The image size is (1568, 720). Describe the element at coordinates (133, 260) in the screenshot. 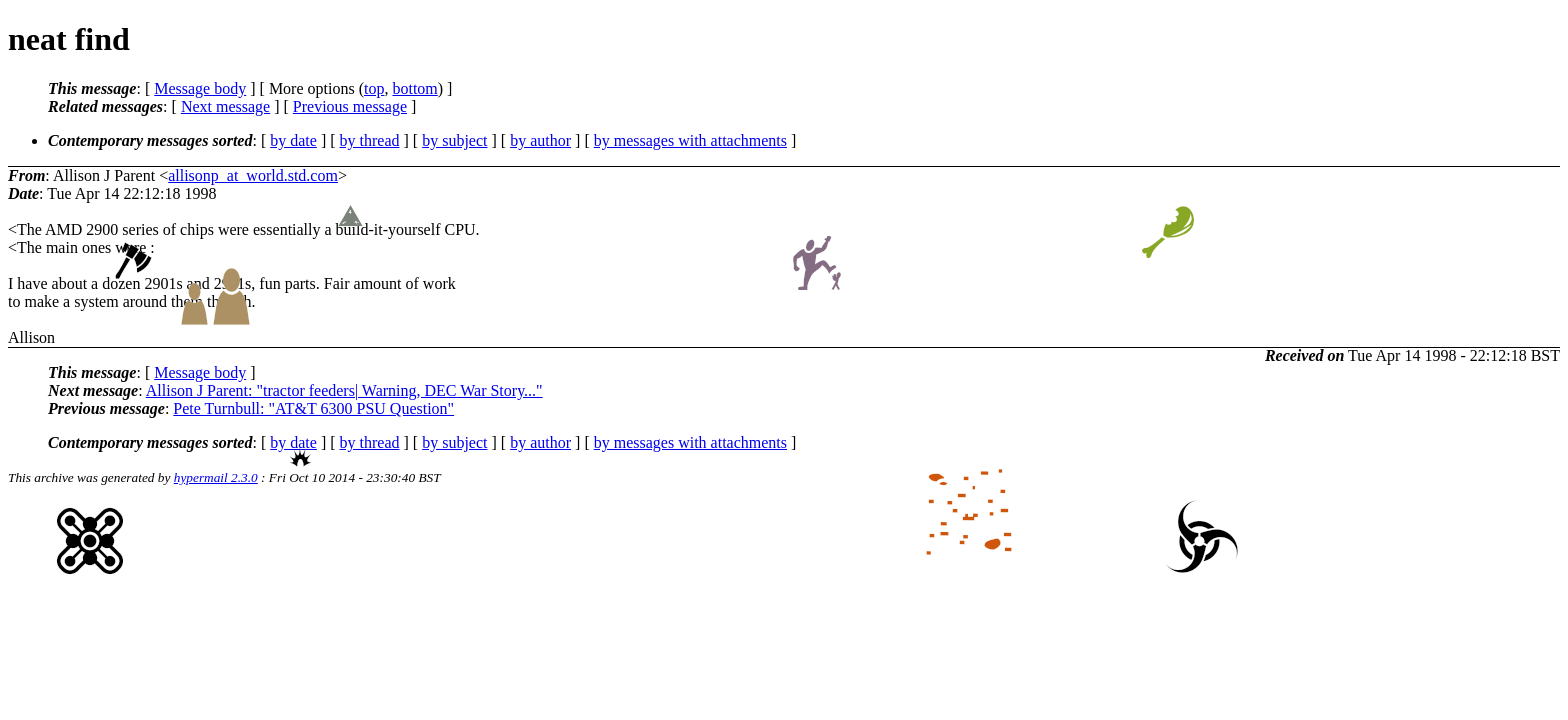

I see `fire axe tool or weapon in a game inventory` at that location.